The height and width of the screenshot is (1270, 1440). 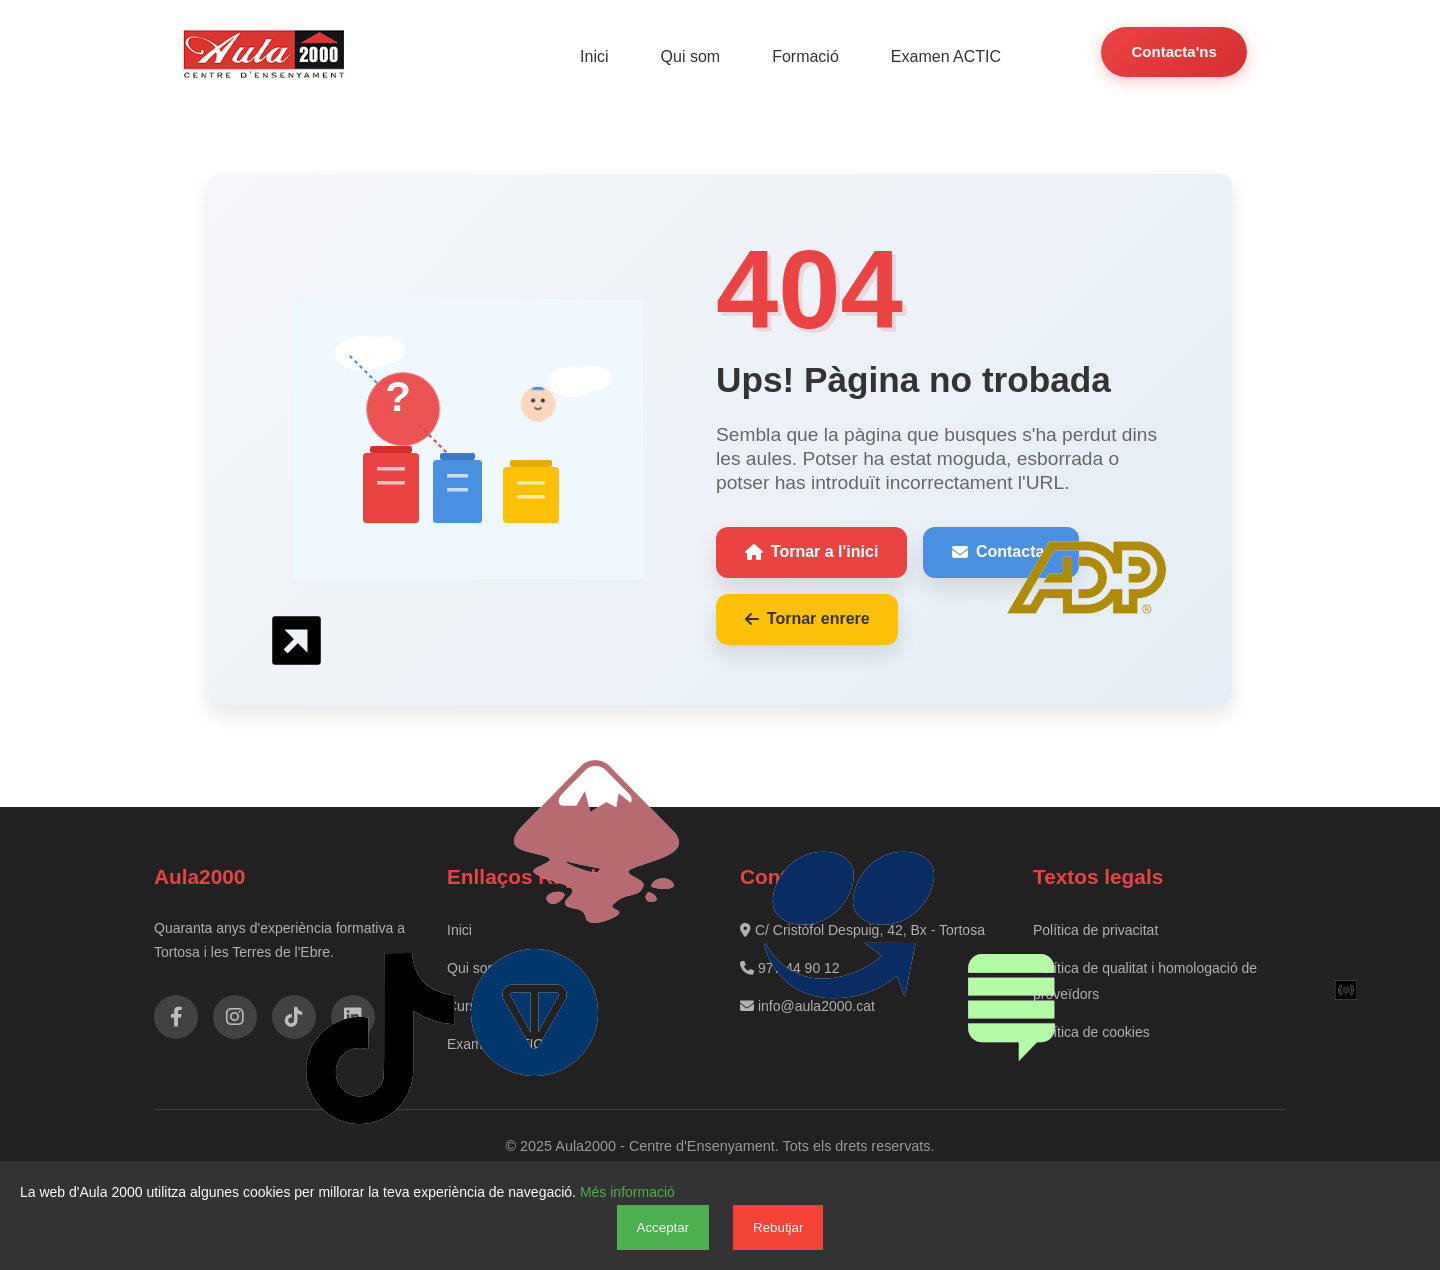 I want to click on open the iFood delivery app, so click(x=849, y=925).